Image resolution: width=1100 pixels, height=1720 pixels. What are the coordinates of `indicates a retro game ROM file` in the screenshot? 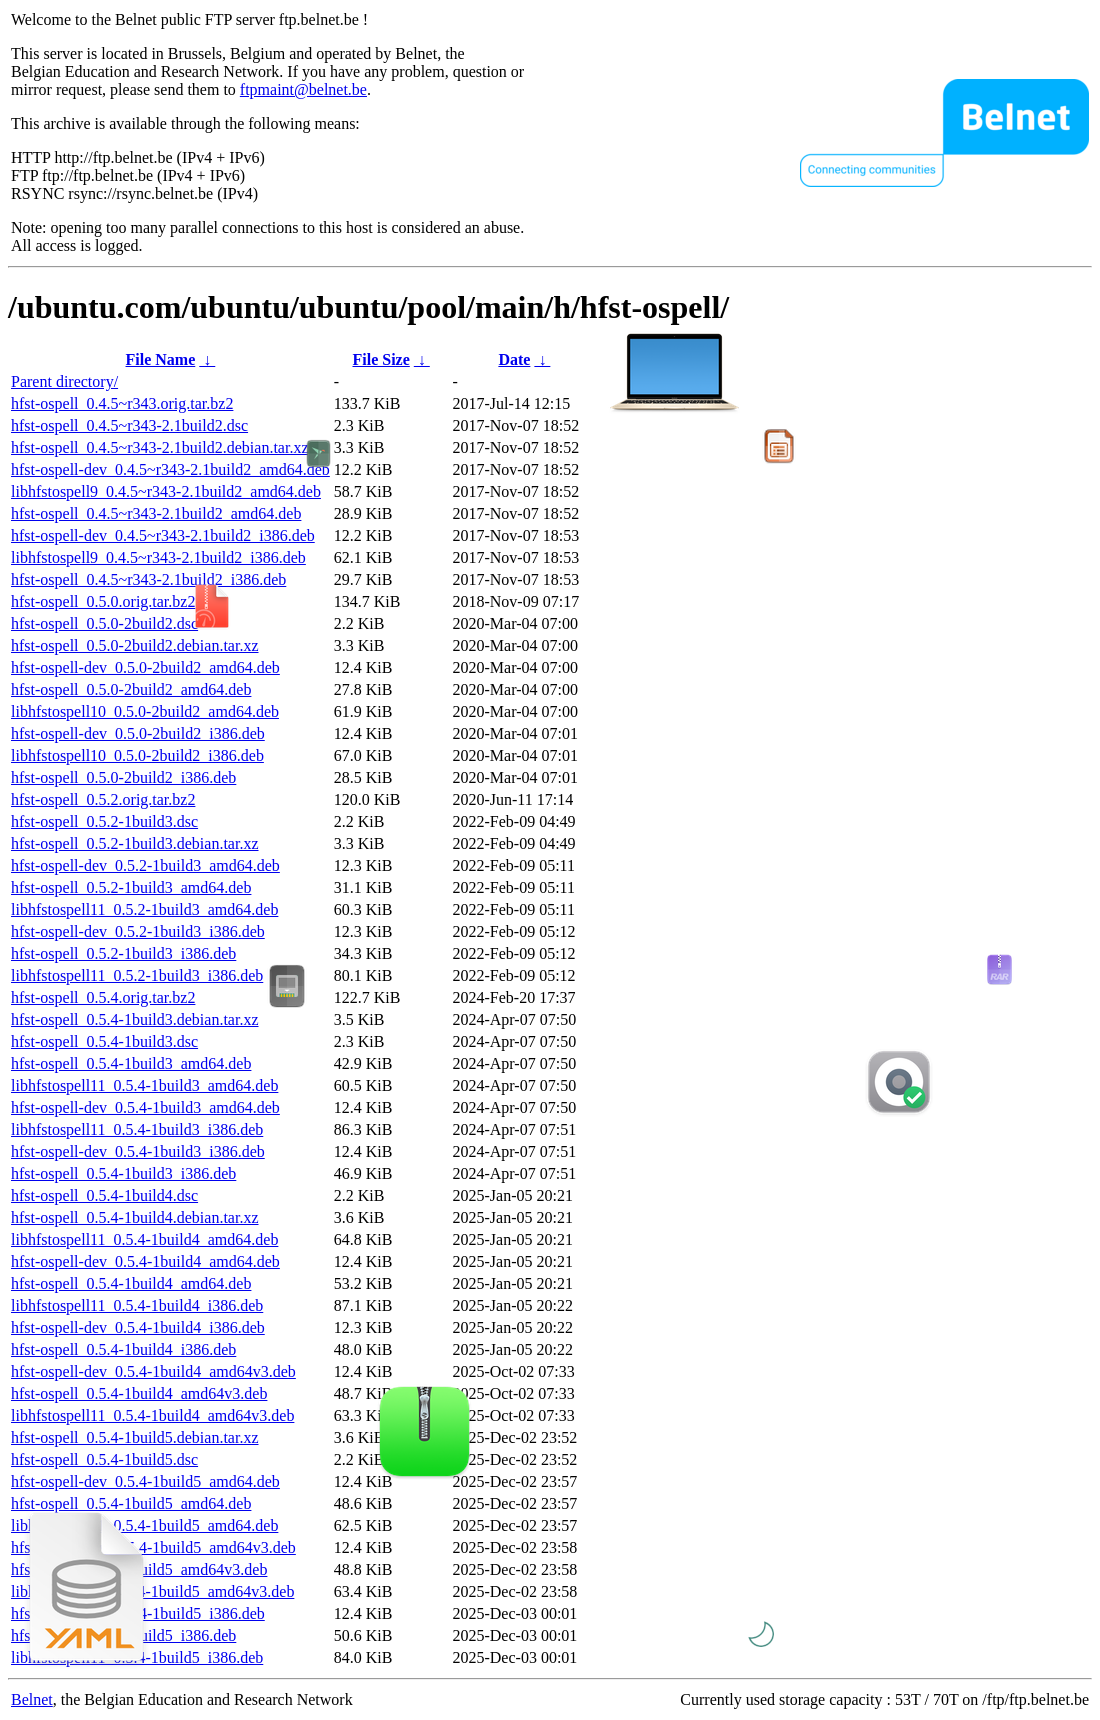 It's located at (287, 986).